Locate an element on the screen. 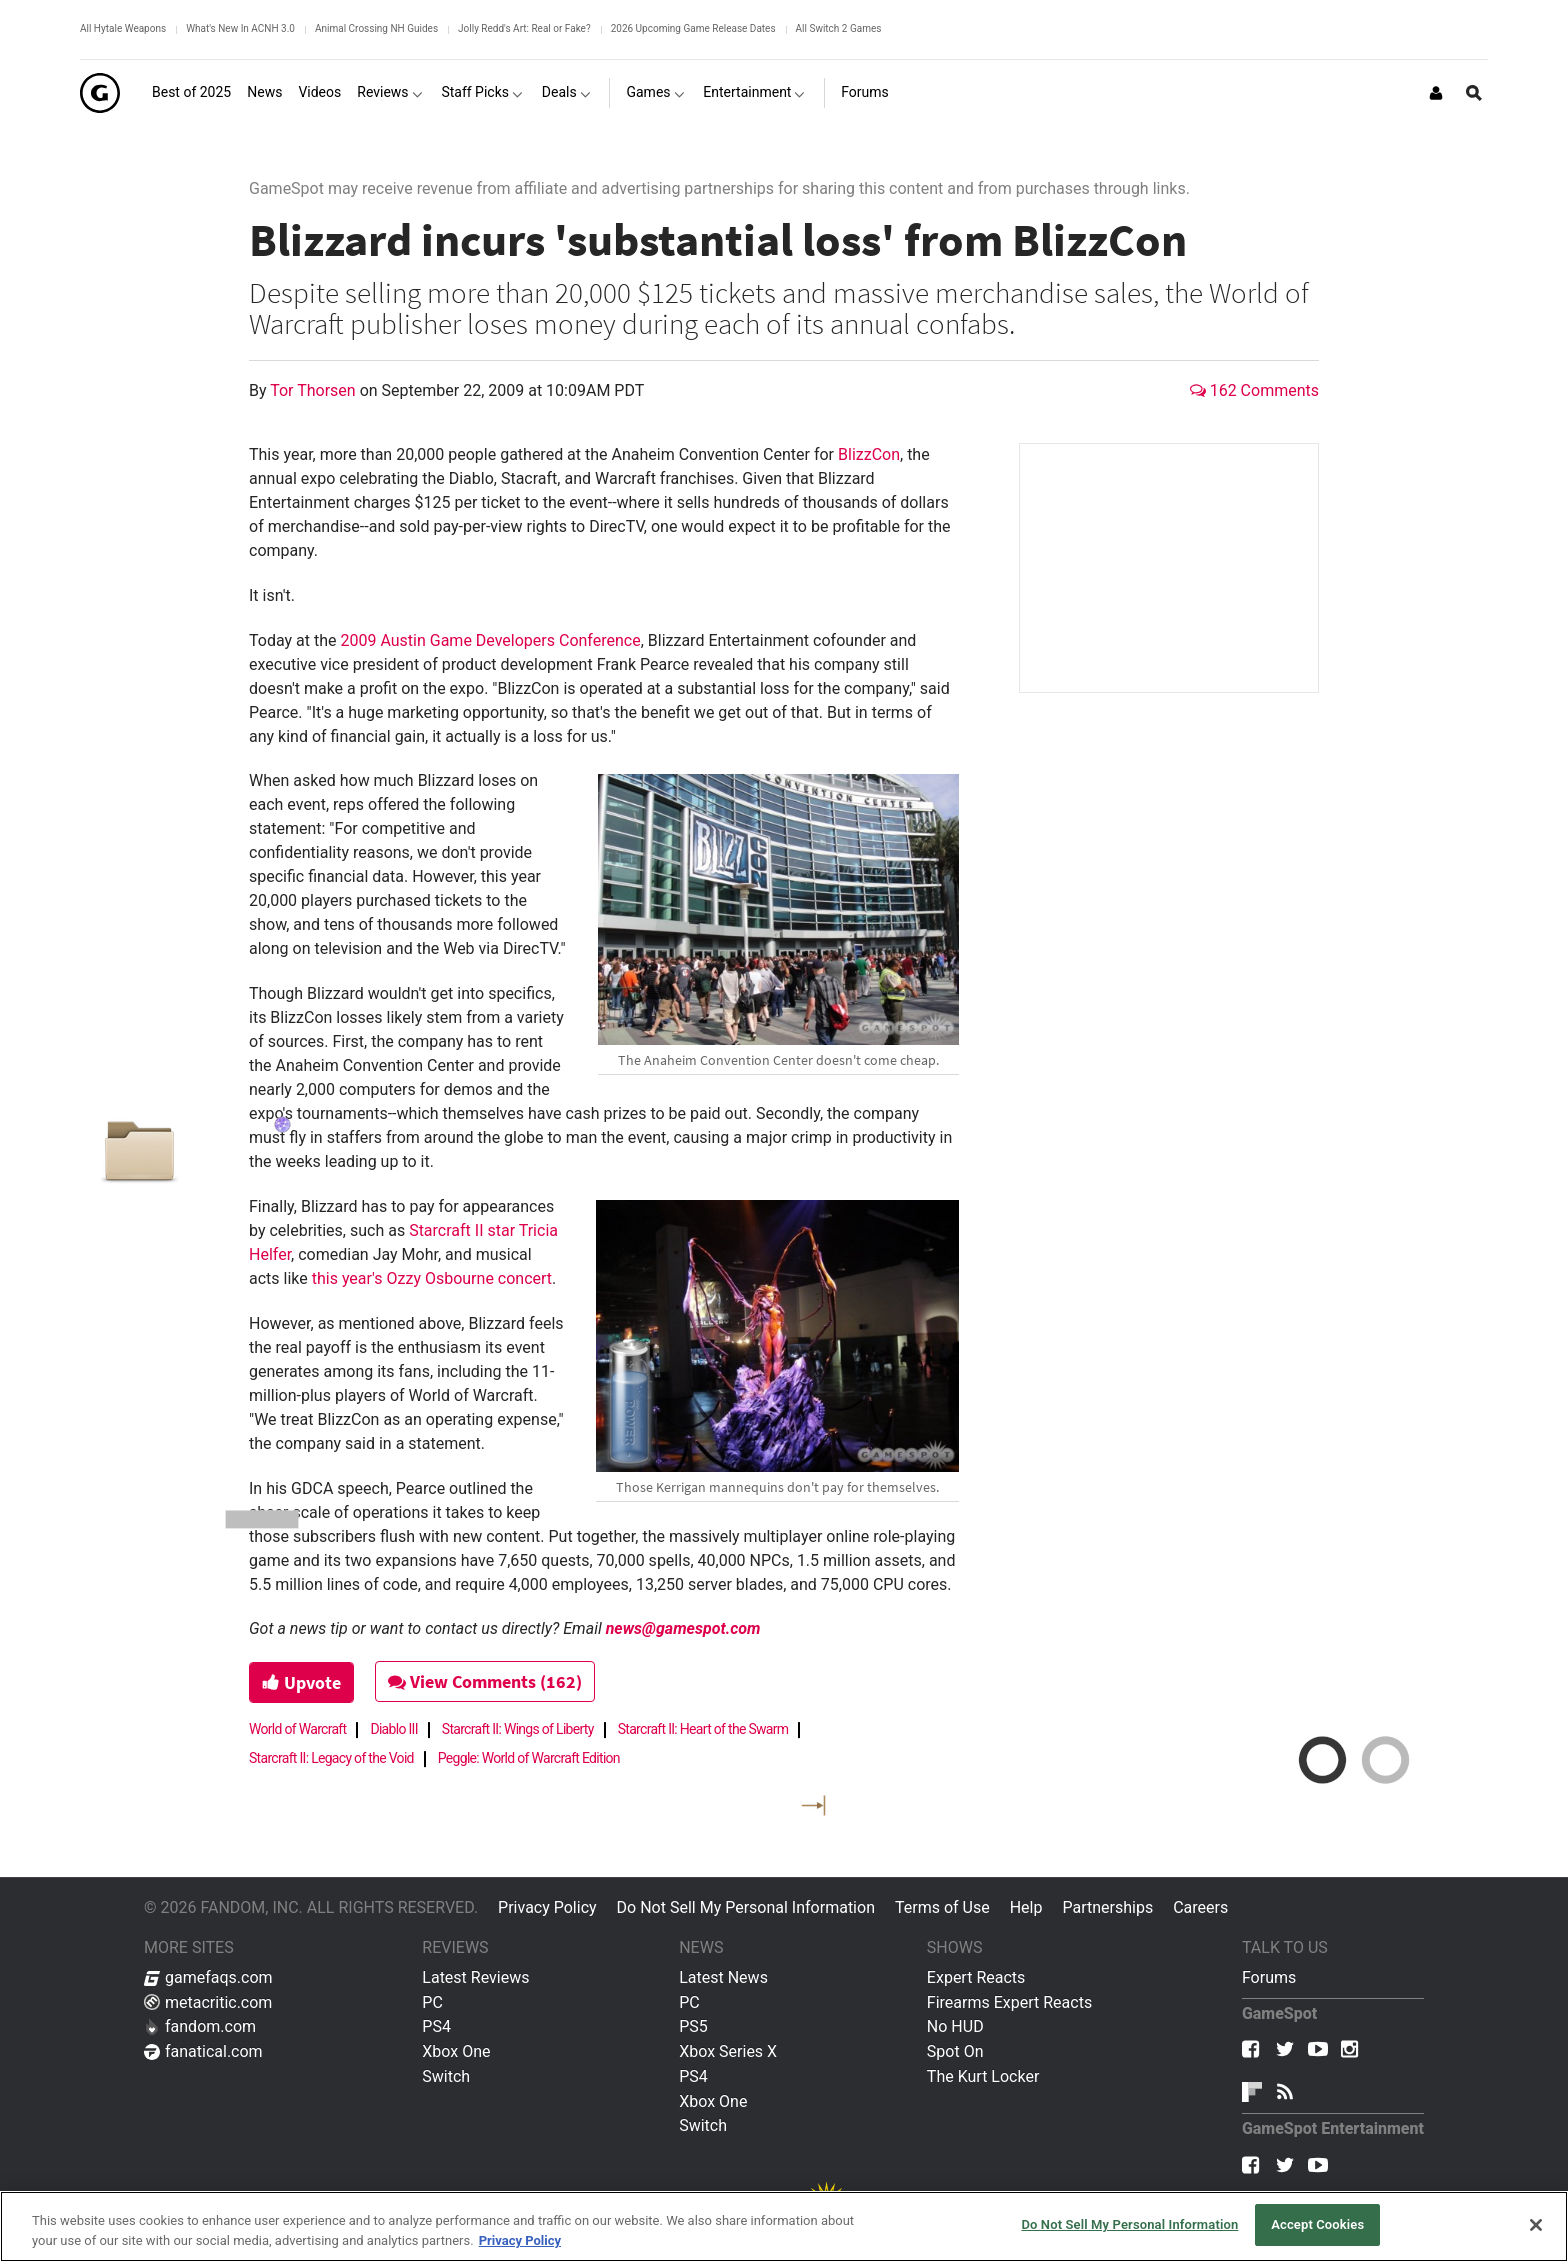 This screenshot has width=1568, height=2262. go to the last item or page is located at coordinates (813, 1805).